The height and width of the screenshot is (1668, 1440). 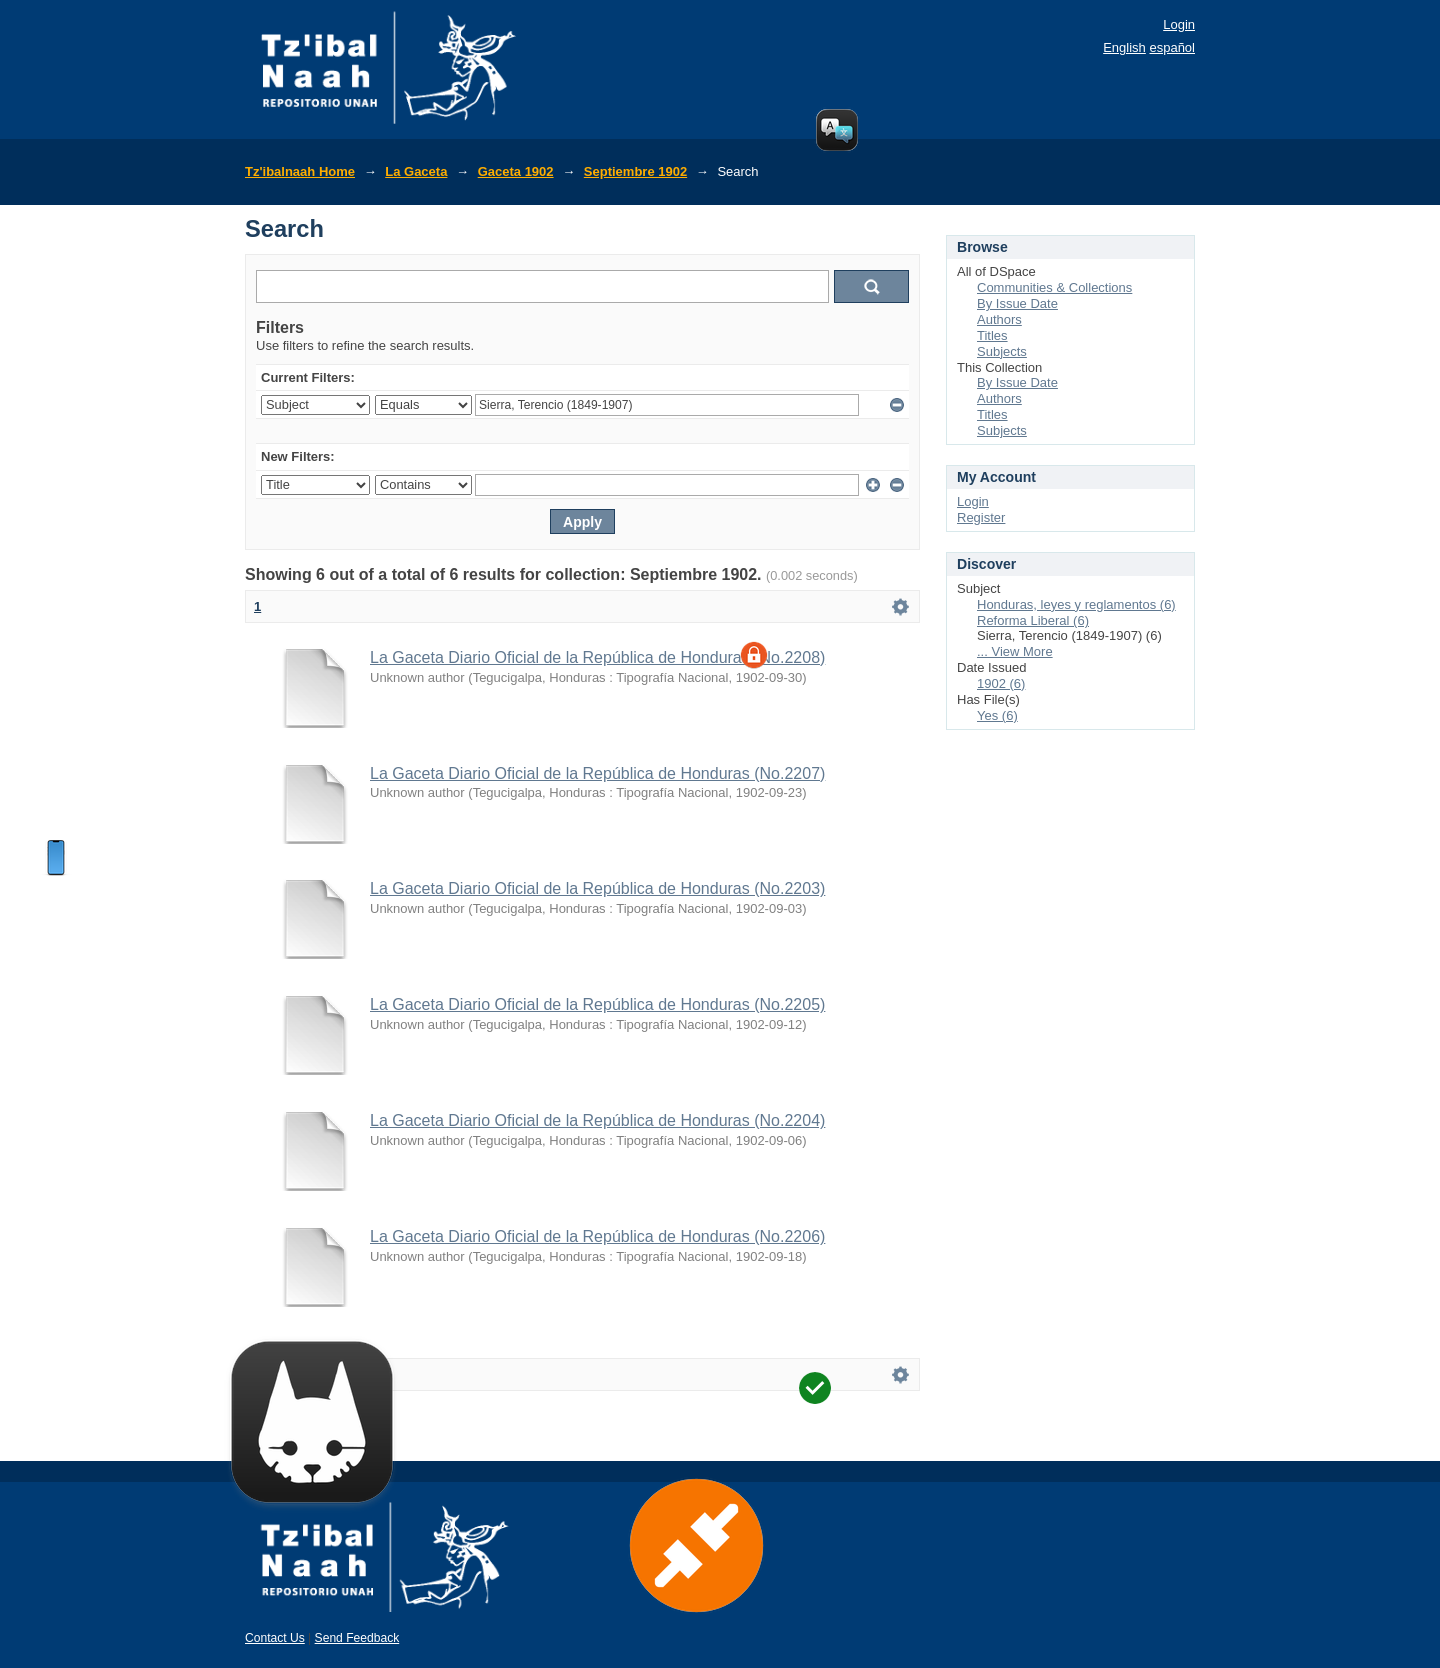 What do you see at coordinates (696, 1545) in the screenshot?
I see `indicates a disconnected or unmounted drive` at bounding box center [696, 1545].